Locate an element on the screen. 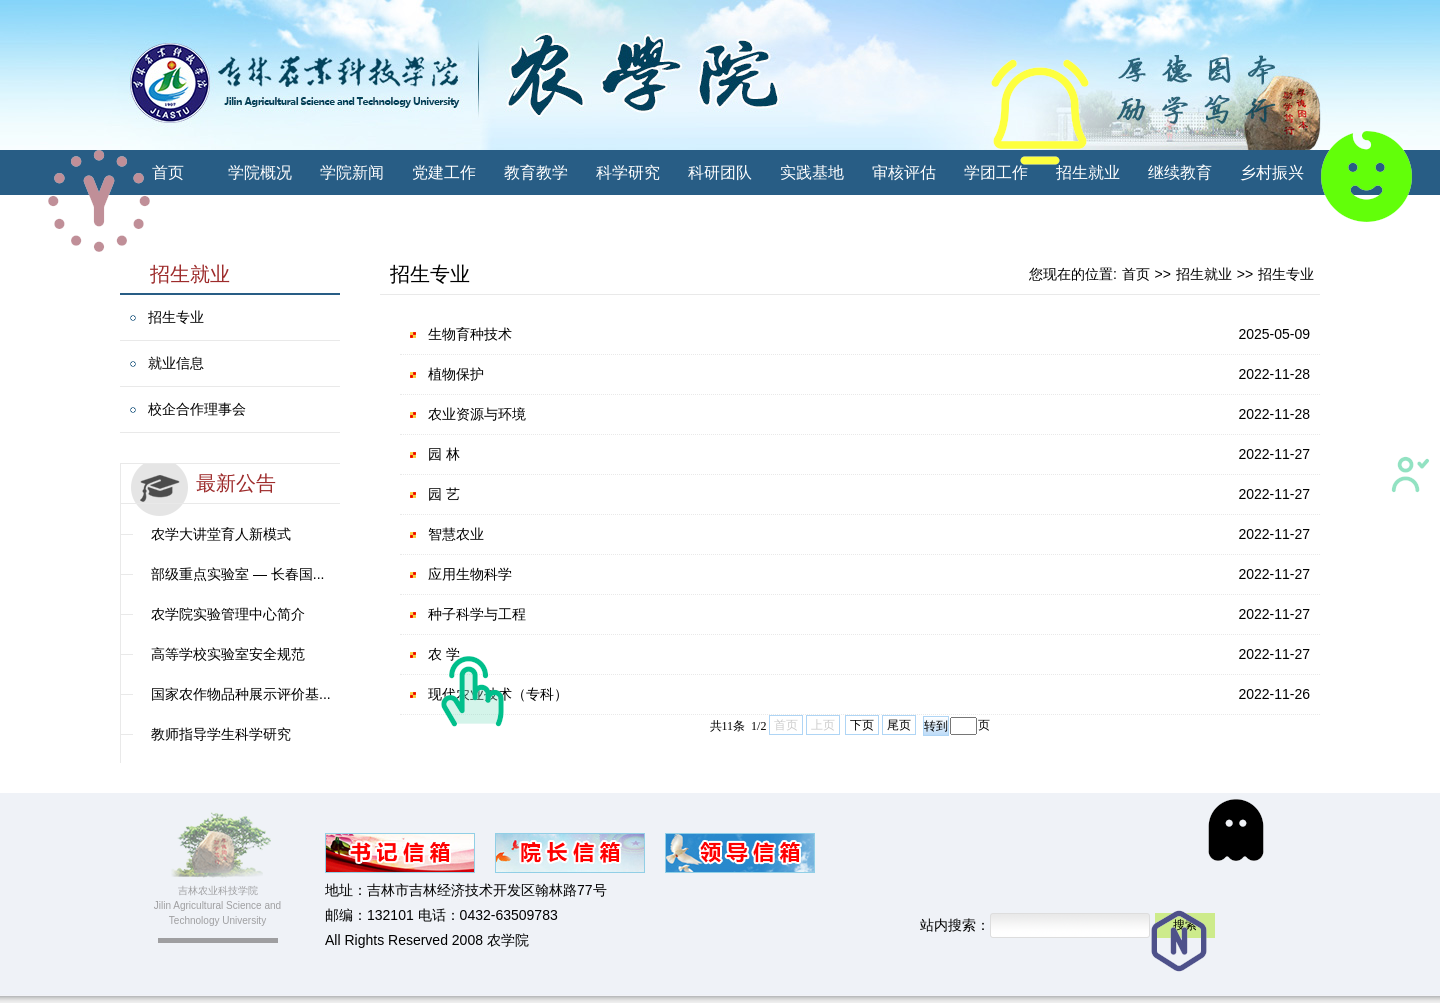  indicates ghost mode or invisible status is located at coordinates (1236, 830).